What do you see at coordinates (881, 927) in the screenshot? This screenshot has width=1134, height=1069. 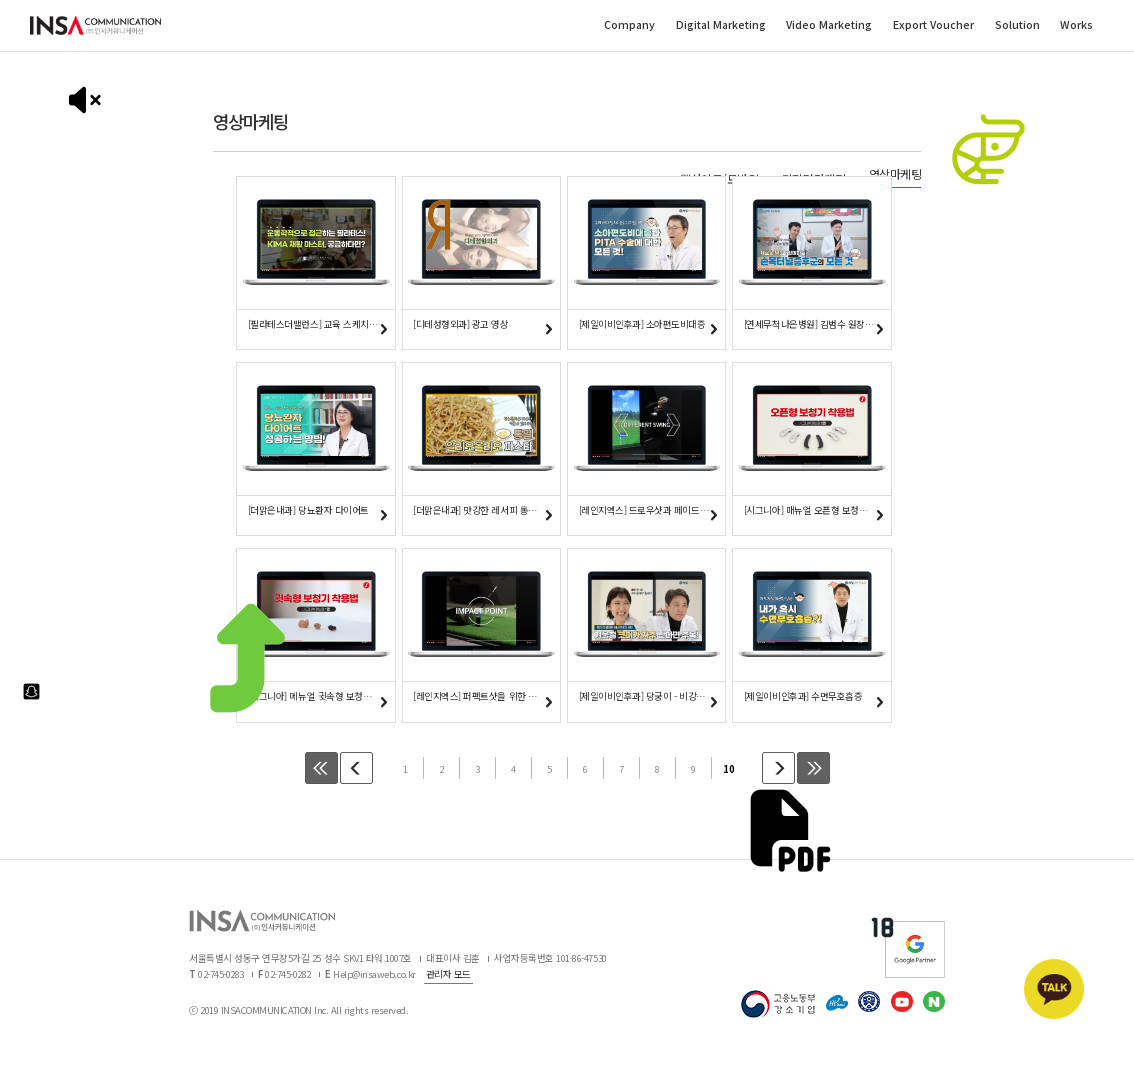 I see `indicates 18 unread notifications or items` at bounding box center [881, 927].